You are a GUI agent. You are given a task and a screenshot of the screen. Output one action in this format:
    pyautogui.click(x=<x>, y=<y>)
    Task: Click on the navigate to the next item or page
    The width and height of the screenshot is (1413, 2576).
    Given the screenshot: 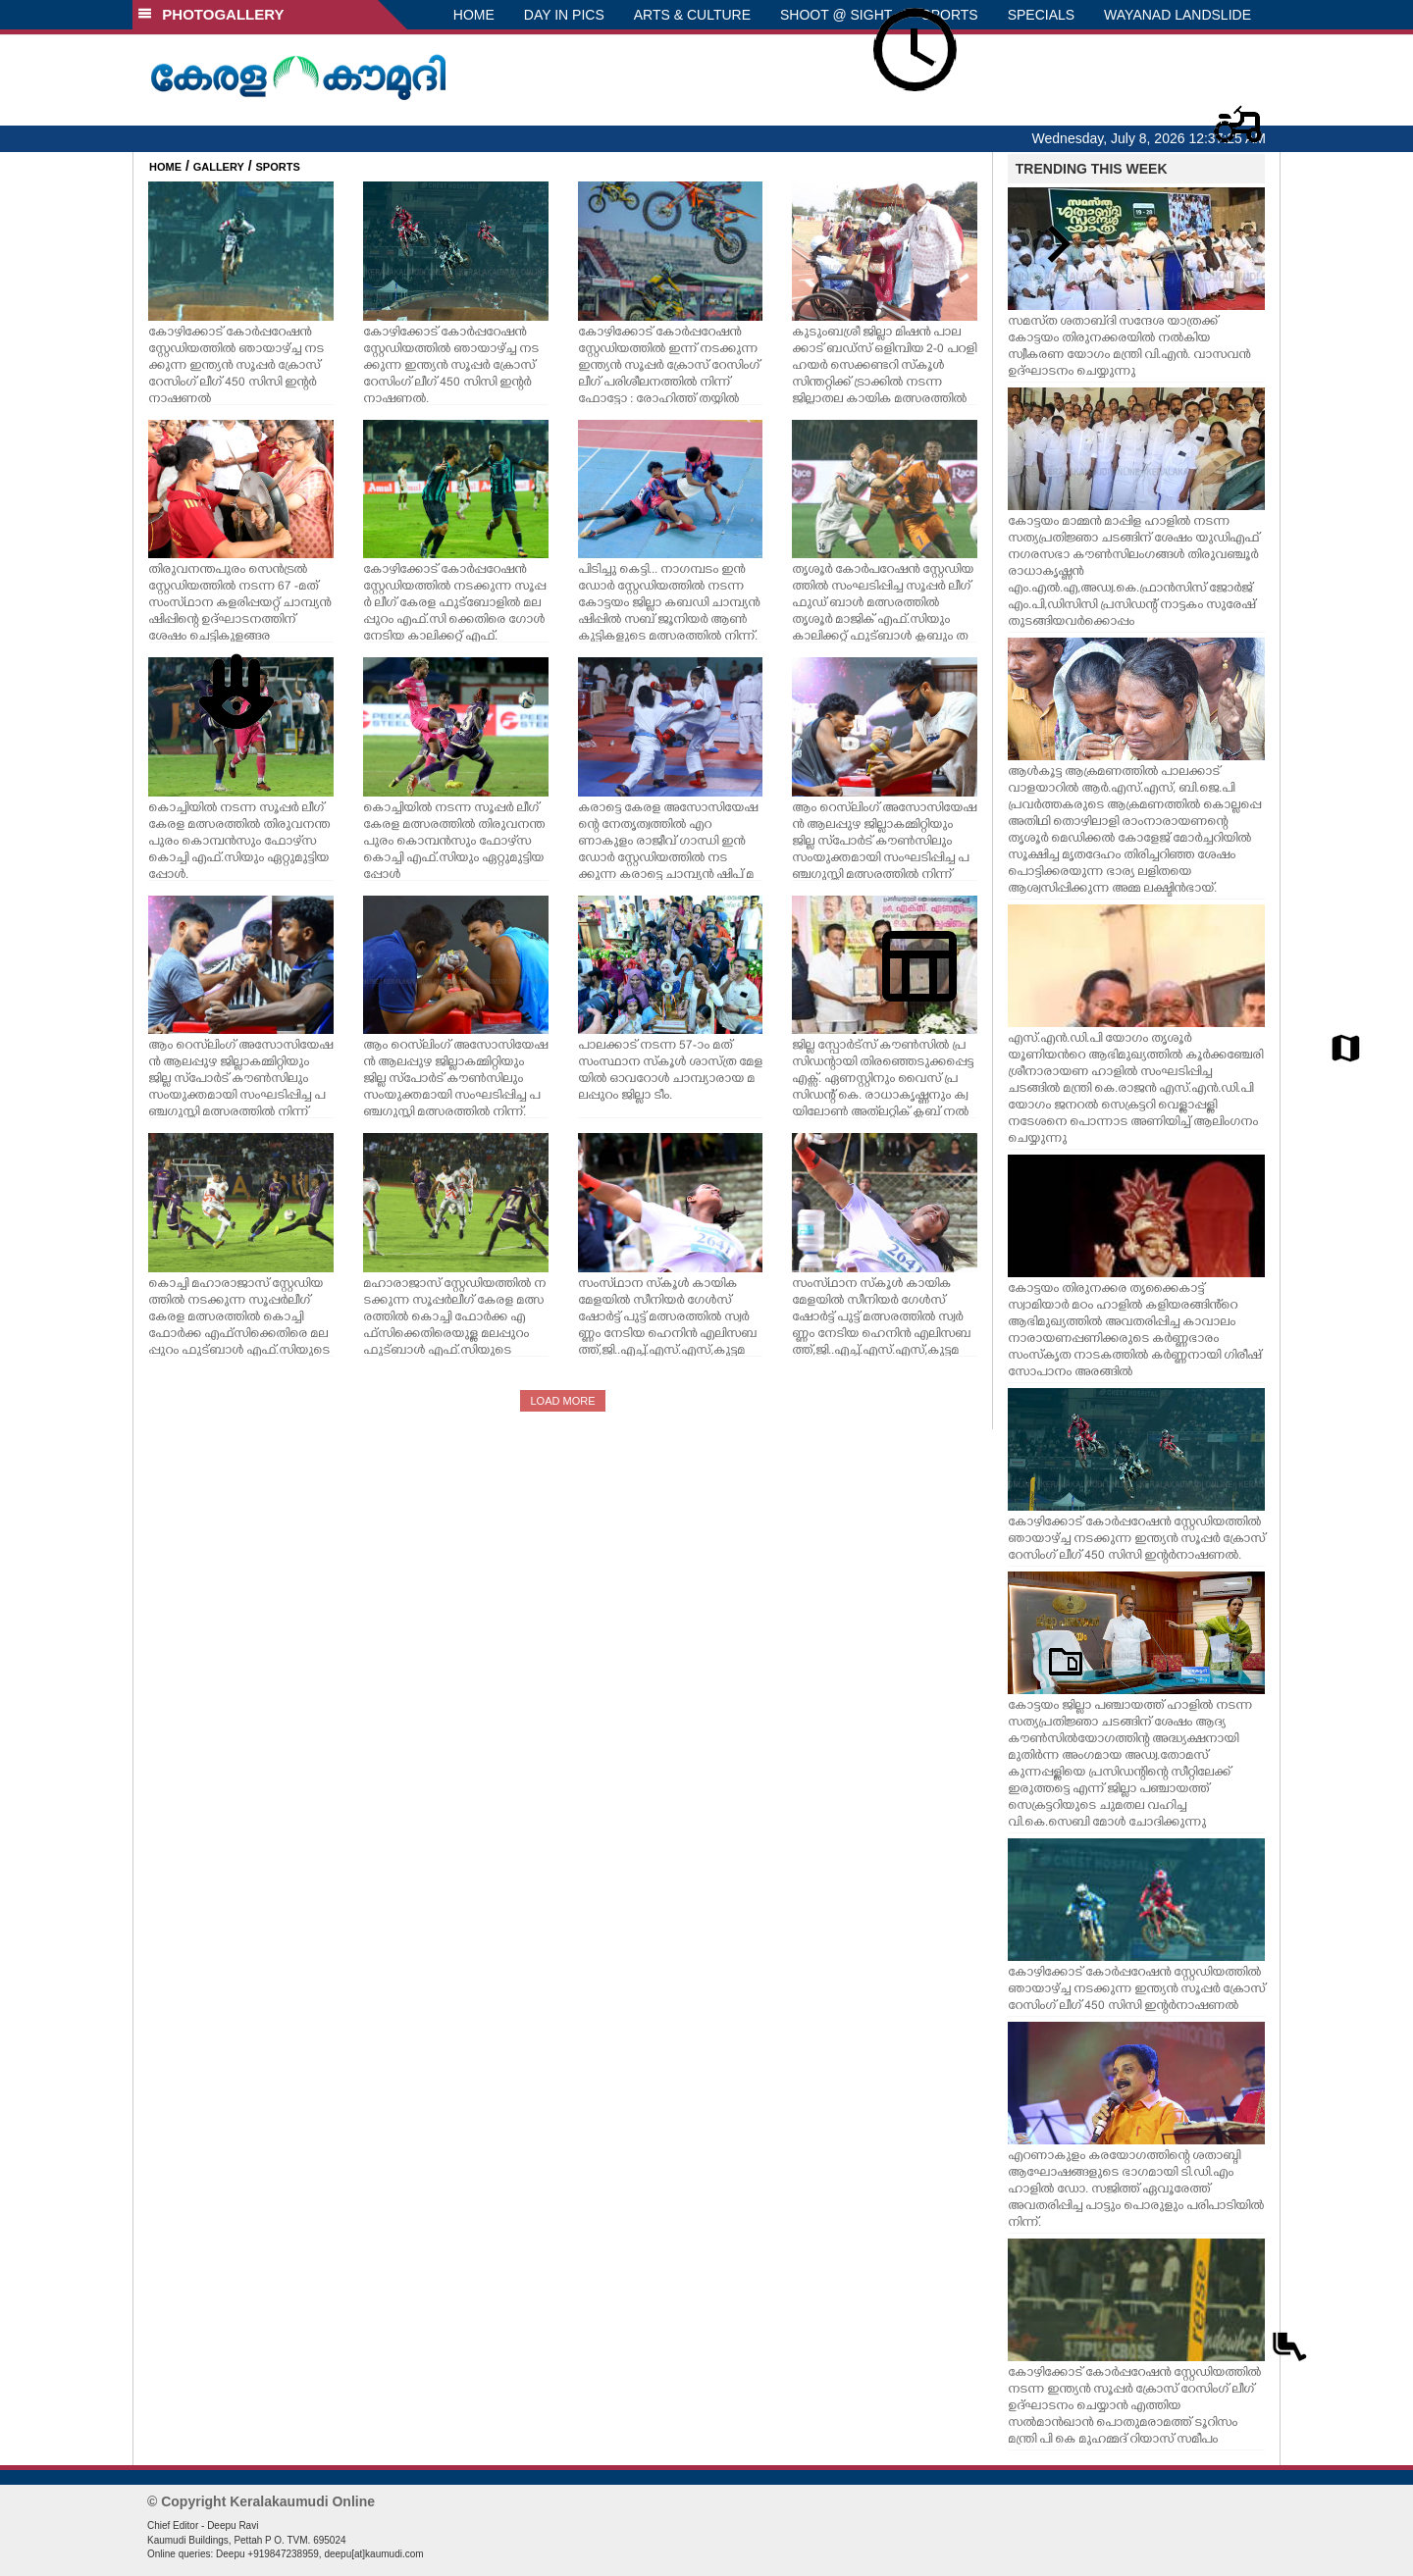 What is the action you would take?
    pyautogui.click(x=1058, y=243)
    